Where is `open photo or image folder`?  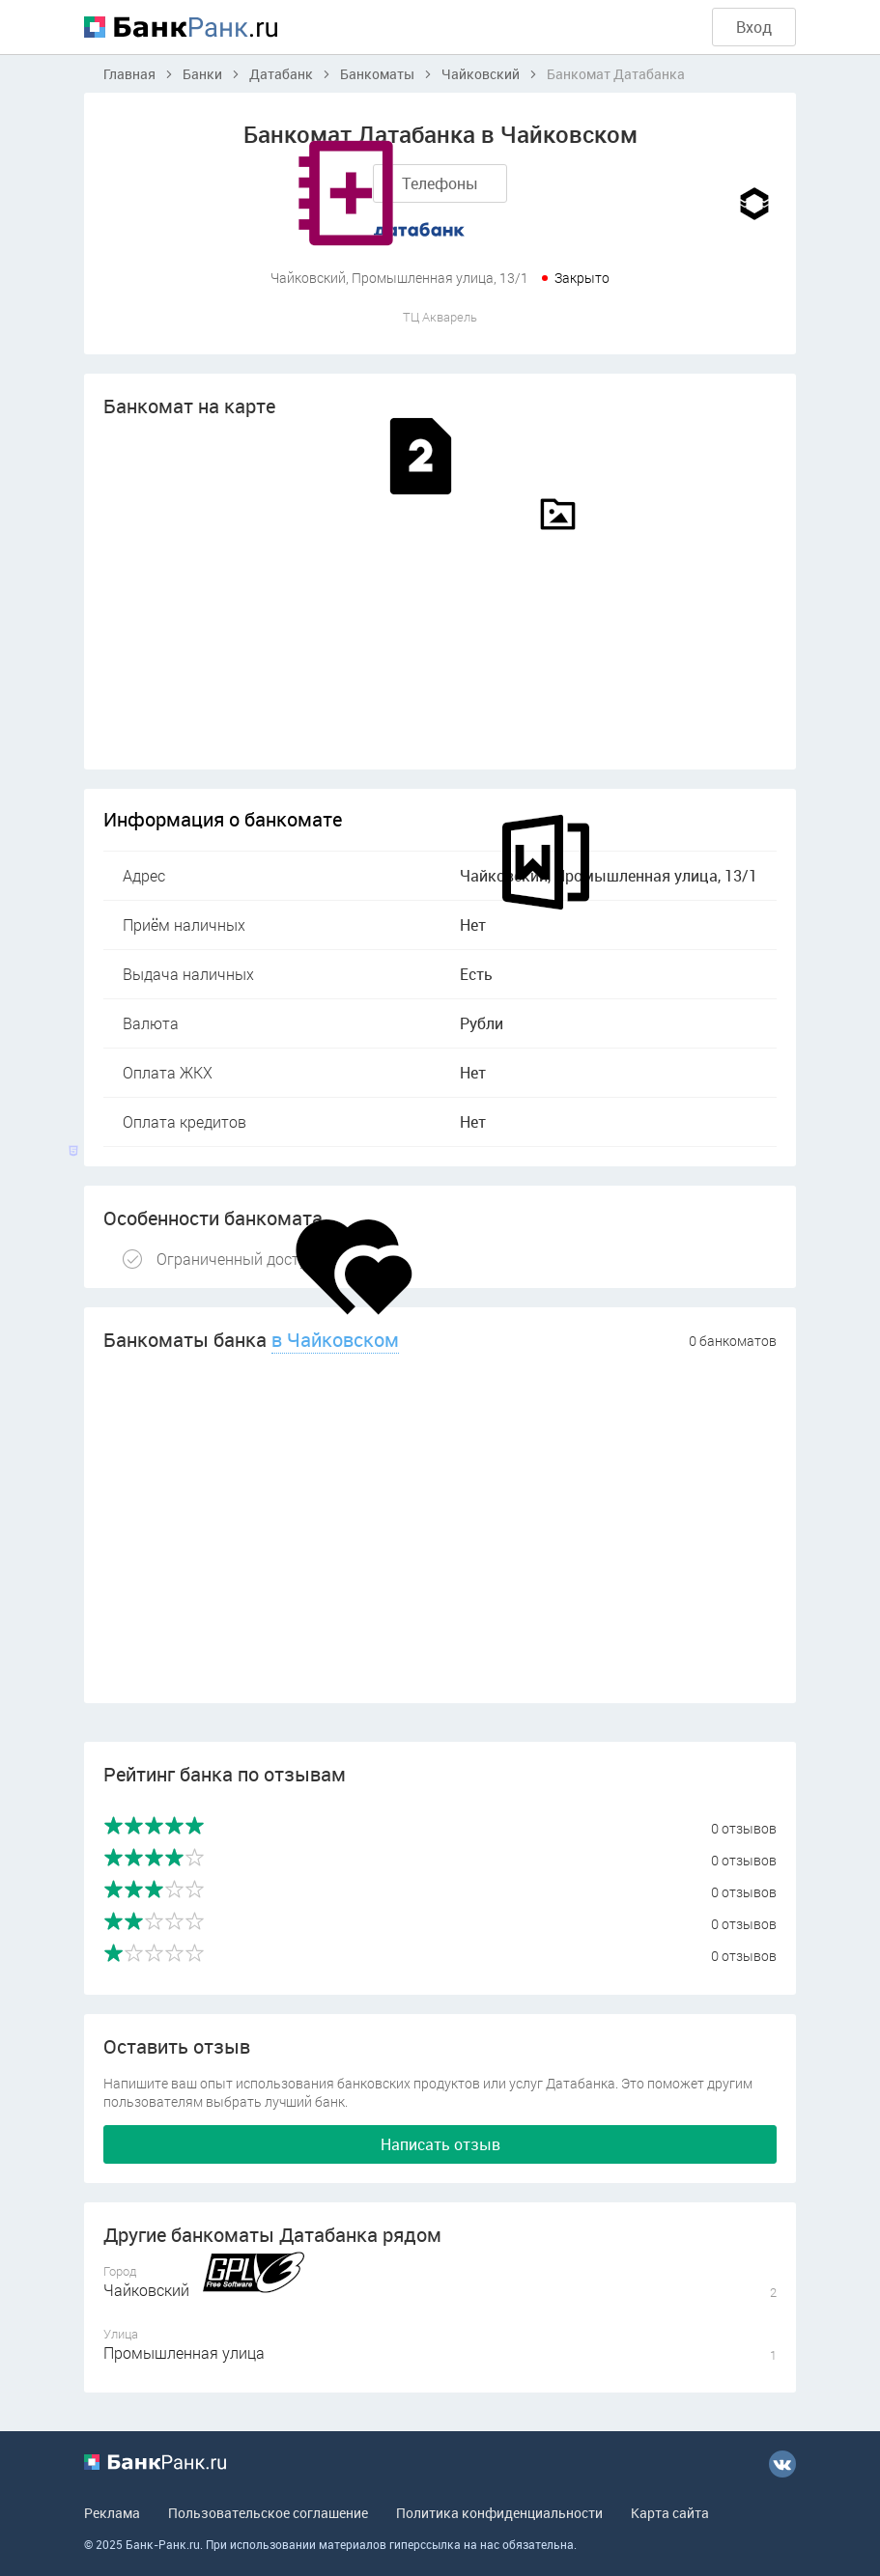
open photo or image folder is located at coordinates (557, 514).